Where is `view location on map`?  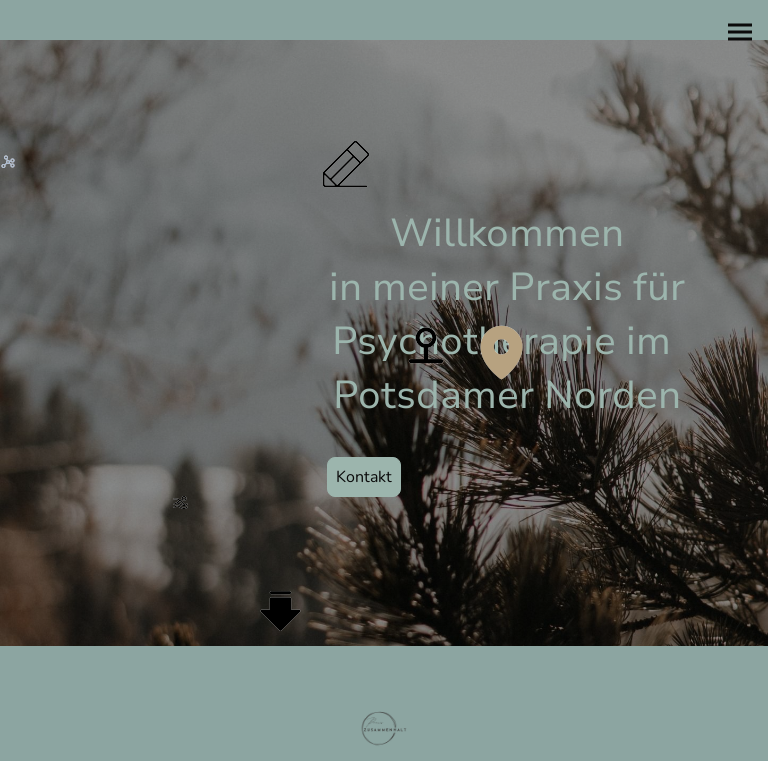 view location on map is located at coordinates (501, 352).